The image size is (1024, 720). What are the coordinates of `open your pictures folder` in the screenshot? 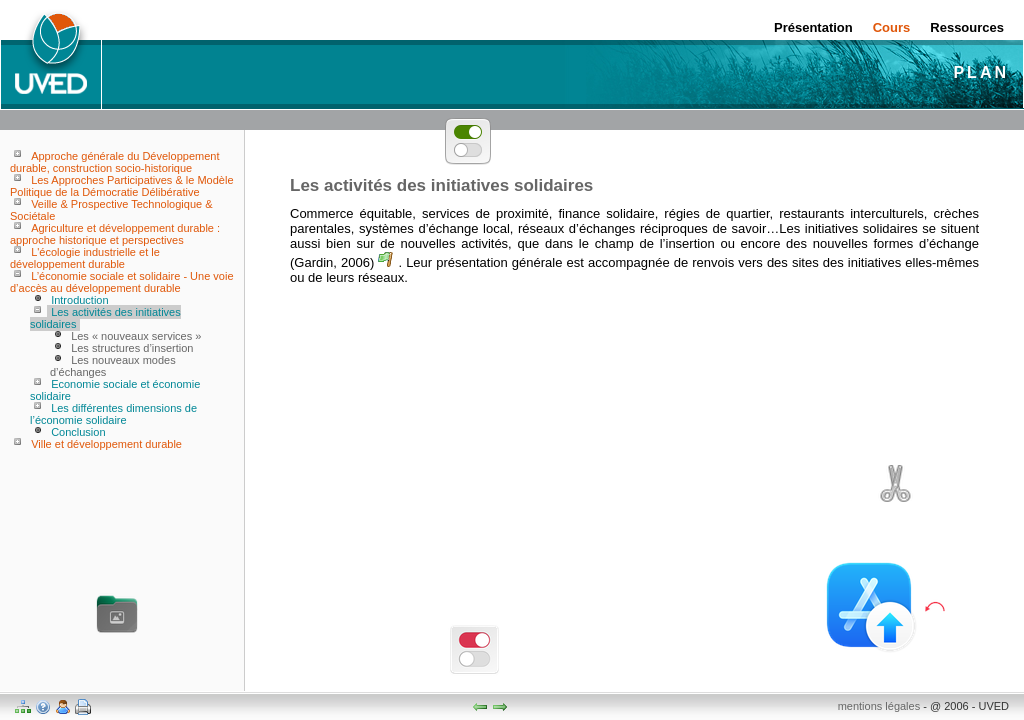 It's located at (117, 614).